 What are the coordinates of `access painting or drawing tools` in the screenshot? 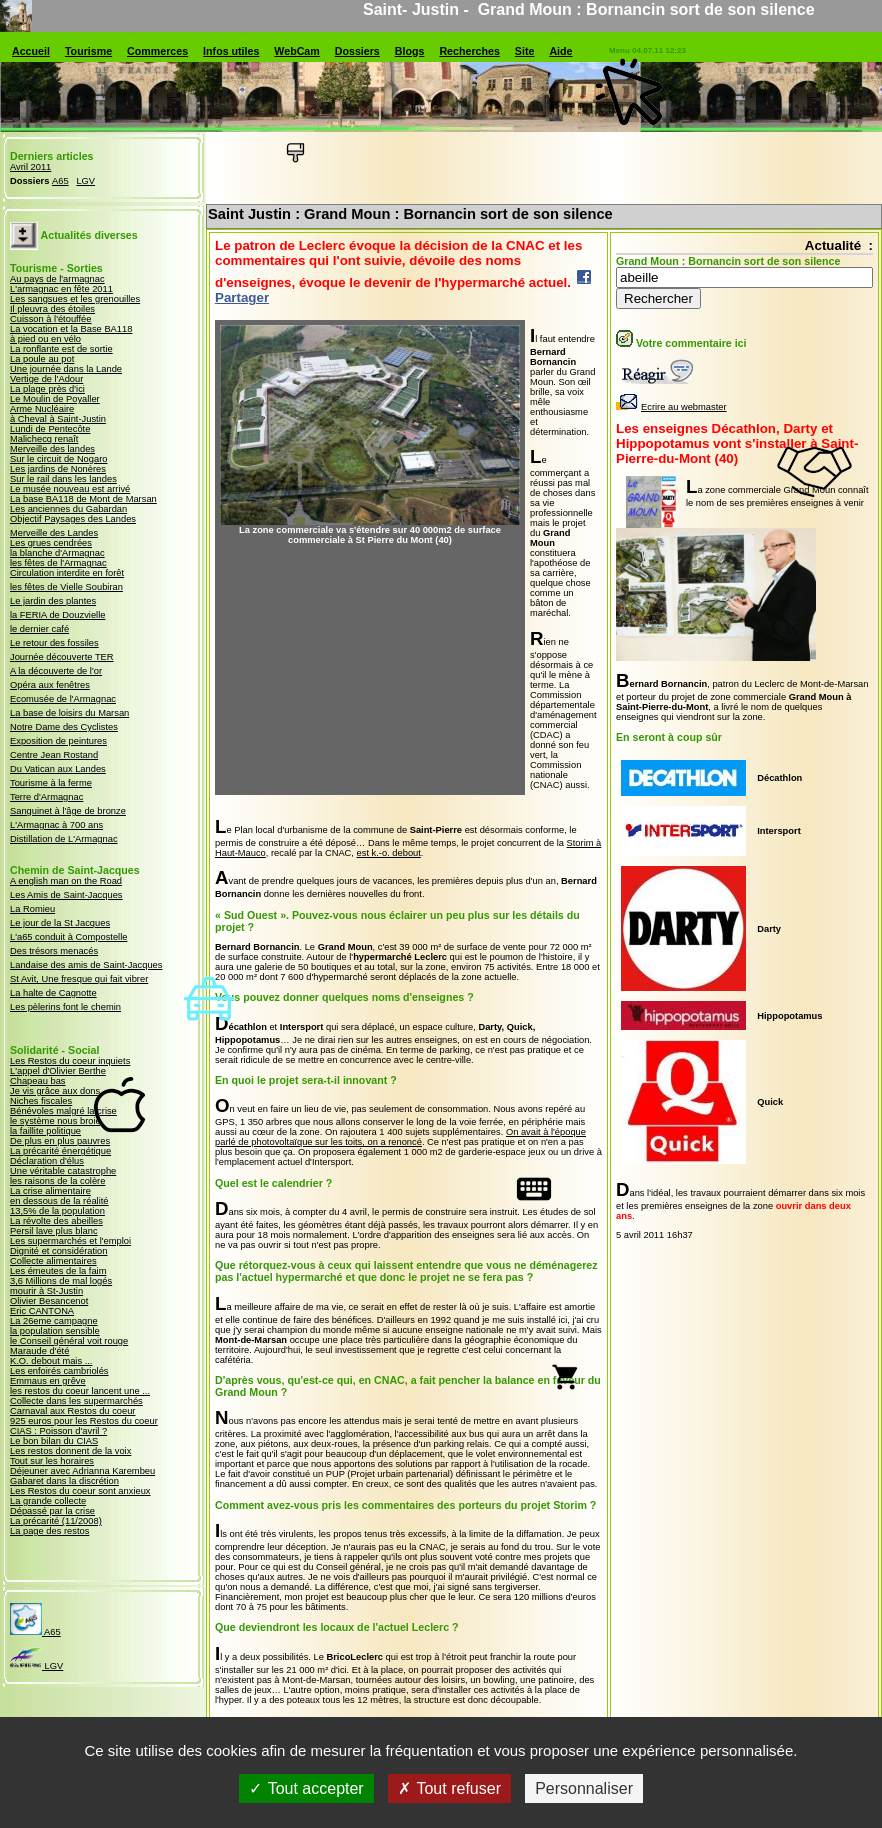 It's located at (295, 152).